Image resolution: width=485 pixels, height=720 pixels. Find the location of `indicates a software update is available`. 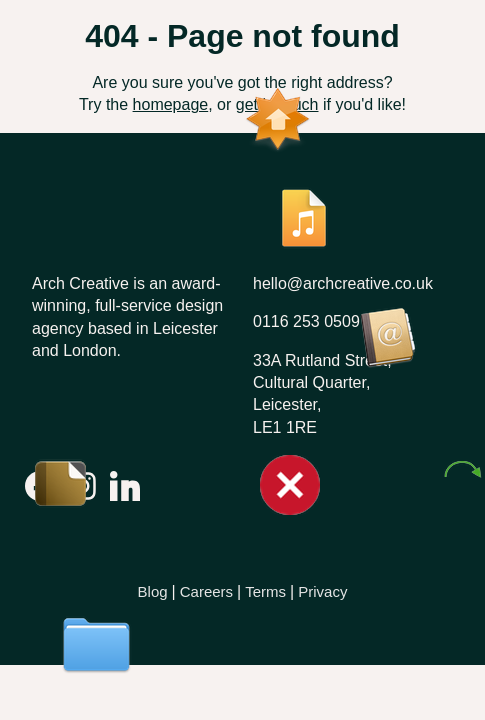

indicates a software update is available is located at coordinates (278, 119).